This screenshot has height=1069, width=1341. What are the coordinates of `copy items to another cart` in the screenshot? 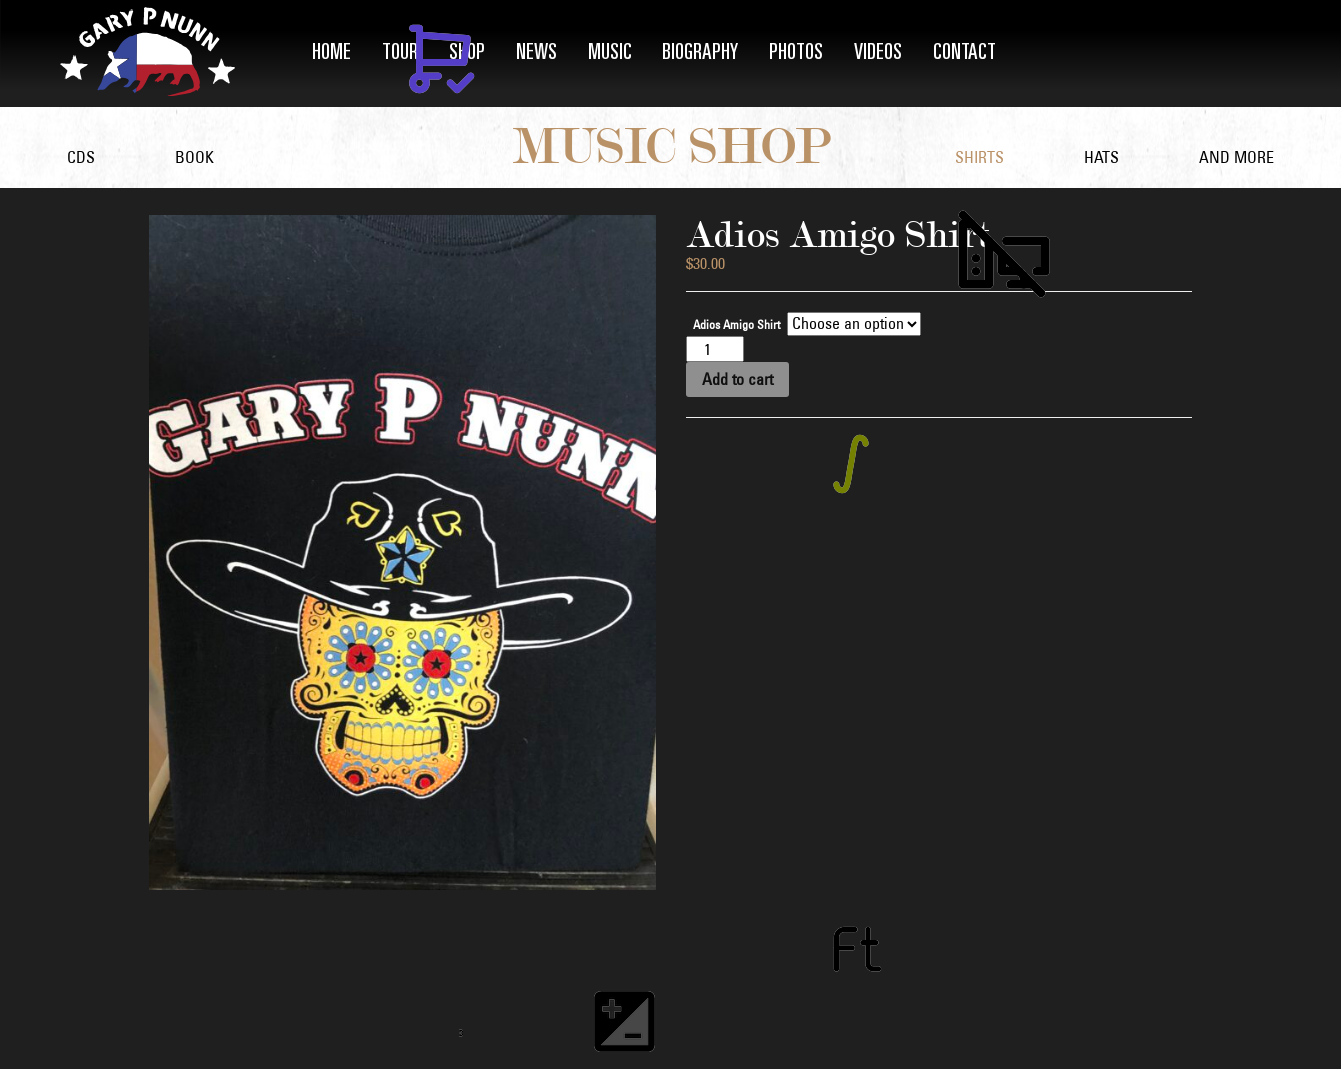 It's located at (440, 59).